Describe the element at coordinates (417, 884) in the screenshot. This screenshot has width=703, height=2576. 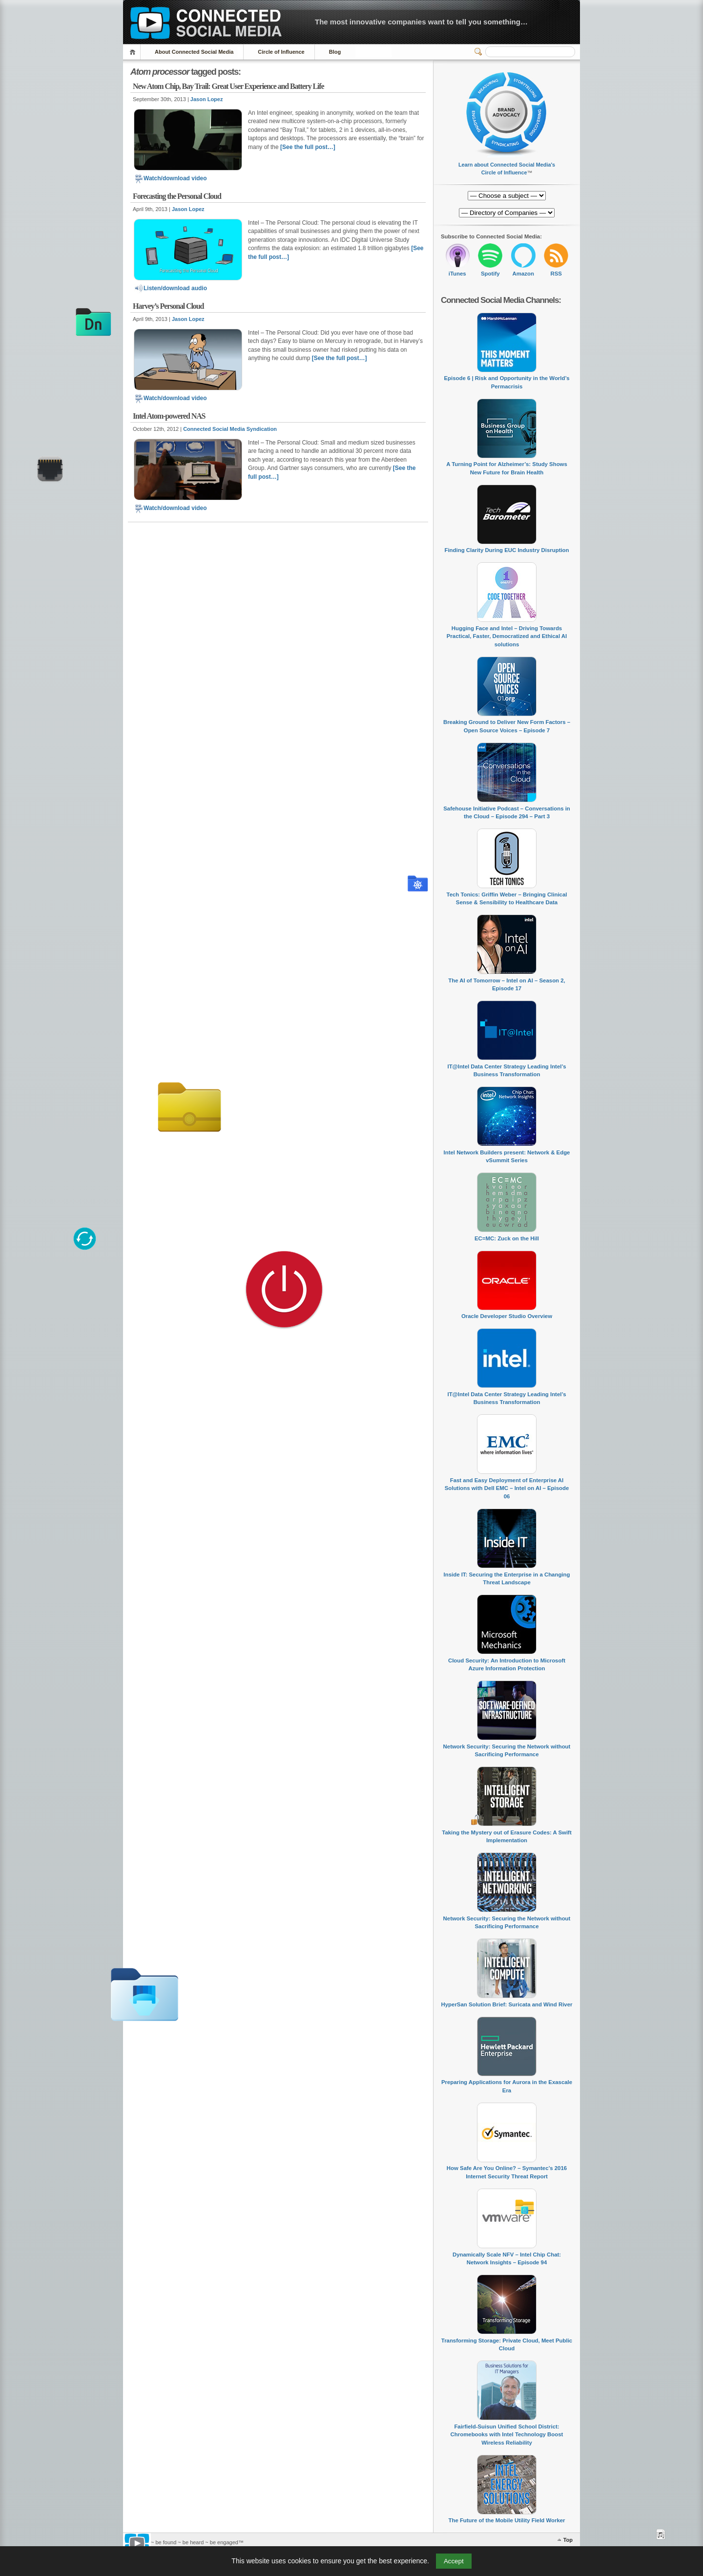
I see `open kubernetes project files` at that location.